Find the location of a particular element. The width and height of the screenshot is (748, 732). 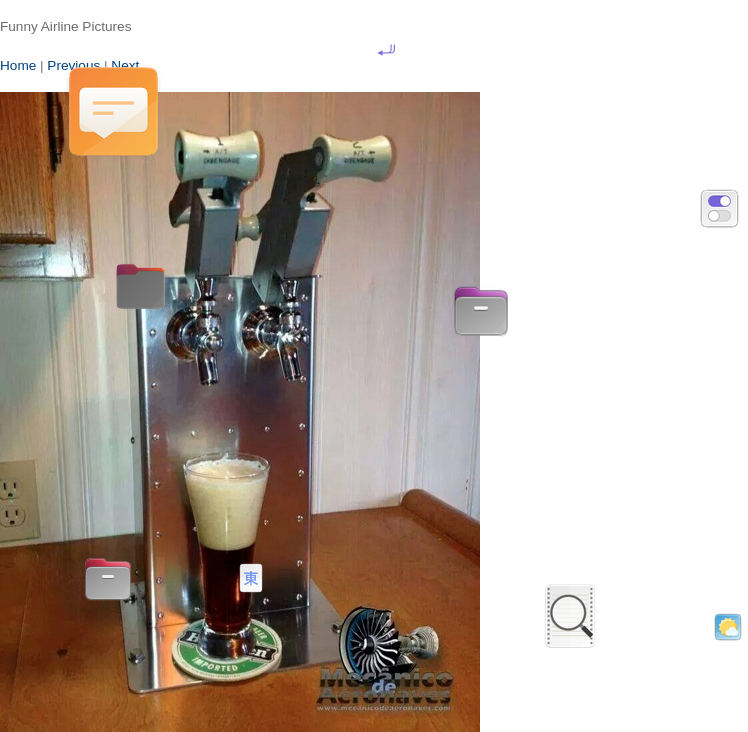

open the file manager application is located at coordinates (481, 311).